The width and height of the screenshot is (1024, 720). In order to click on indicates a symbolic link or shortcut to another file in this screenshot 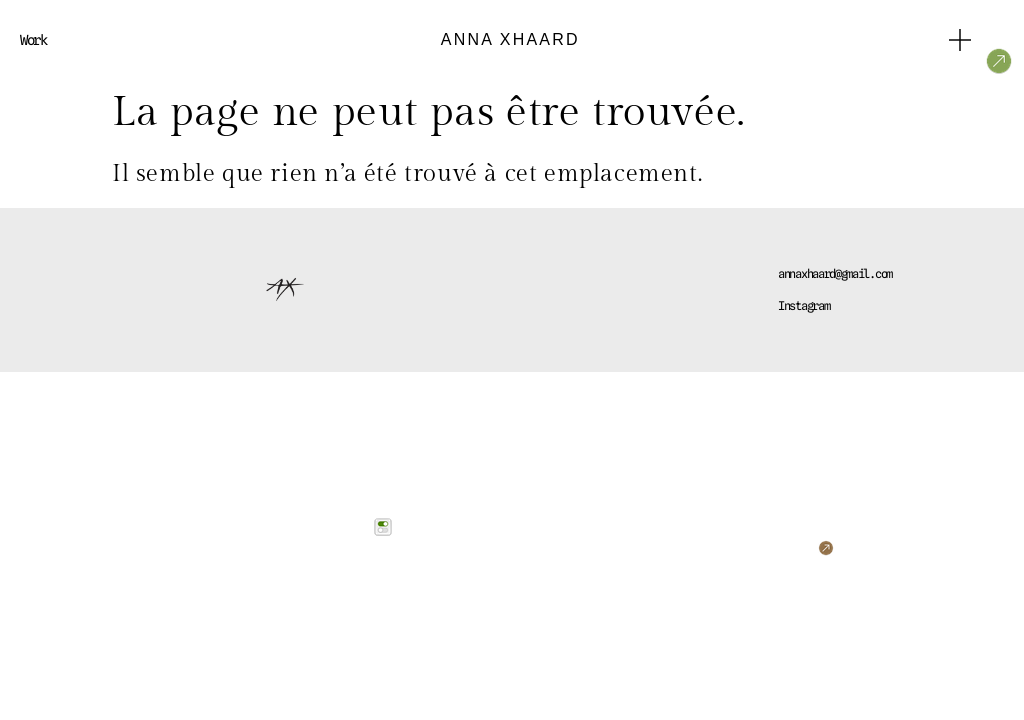, I will do `click(826, 548)`.